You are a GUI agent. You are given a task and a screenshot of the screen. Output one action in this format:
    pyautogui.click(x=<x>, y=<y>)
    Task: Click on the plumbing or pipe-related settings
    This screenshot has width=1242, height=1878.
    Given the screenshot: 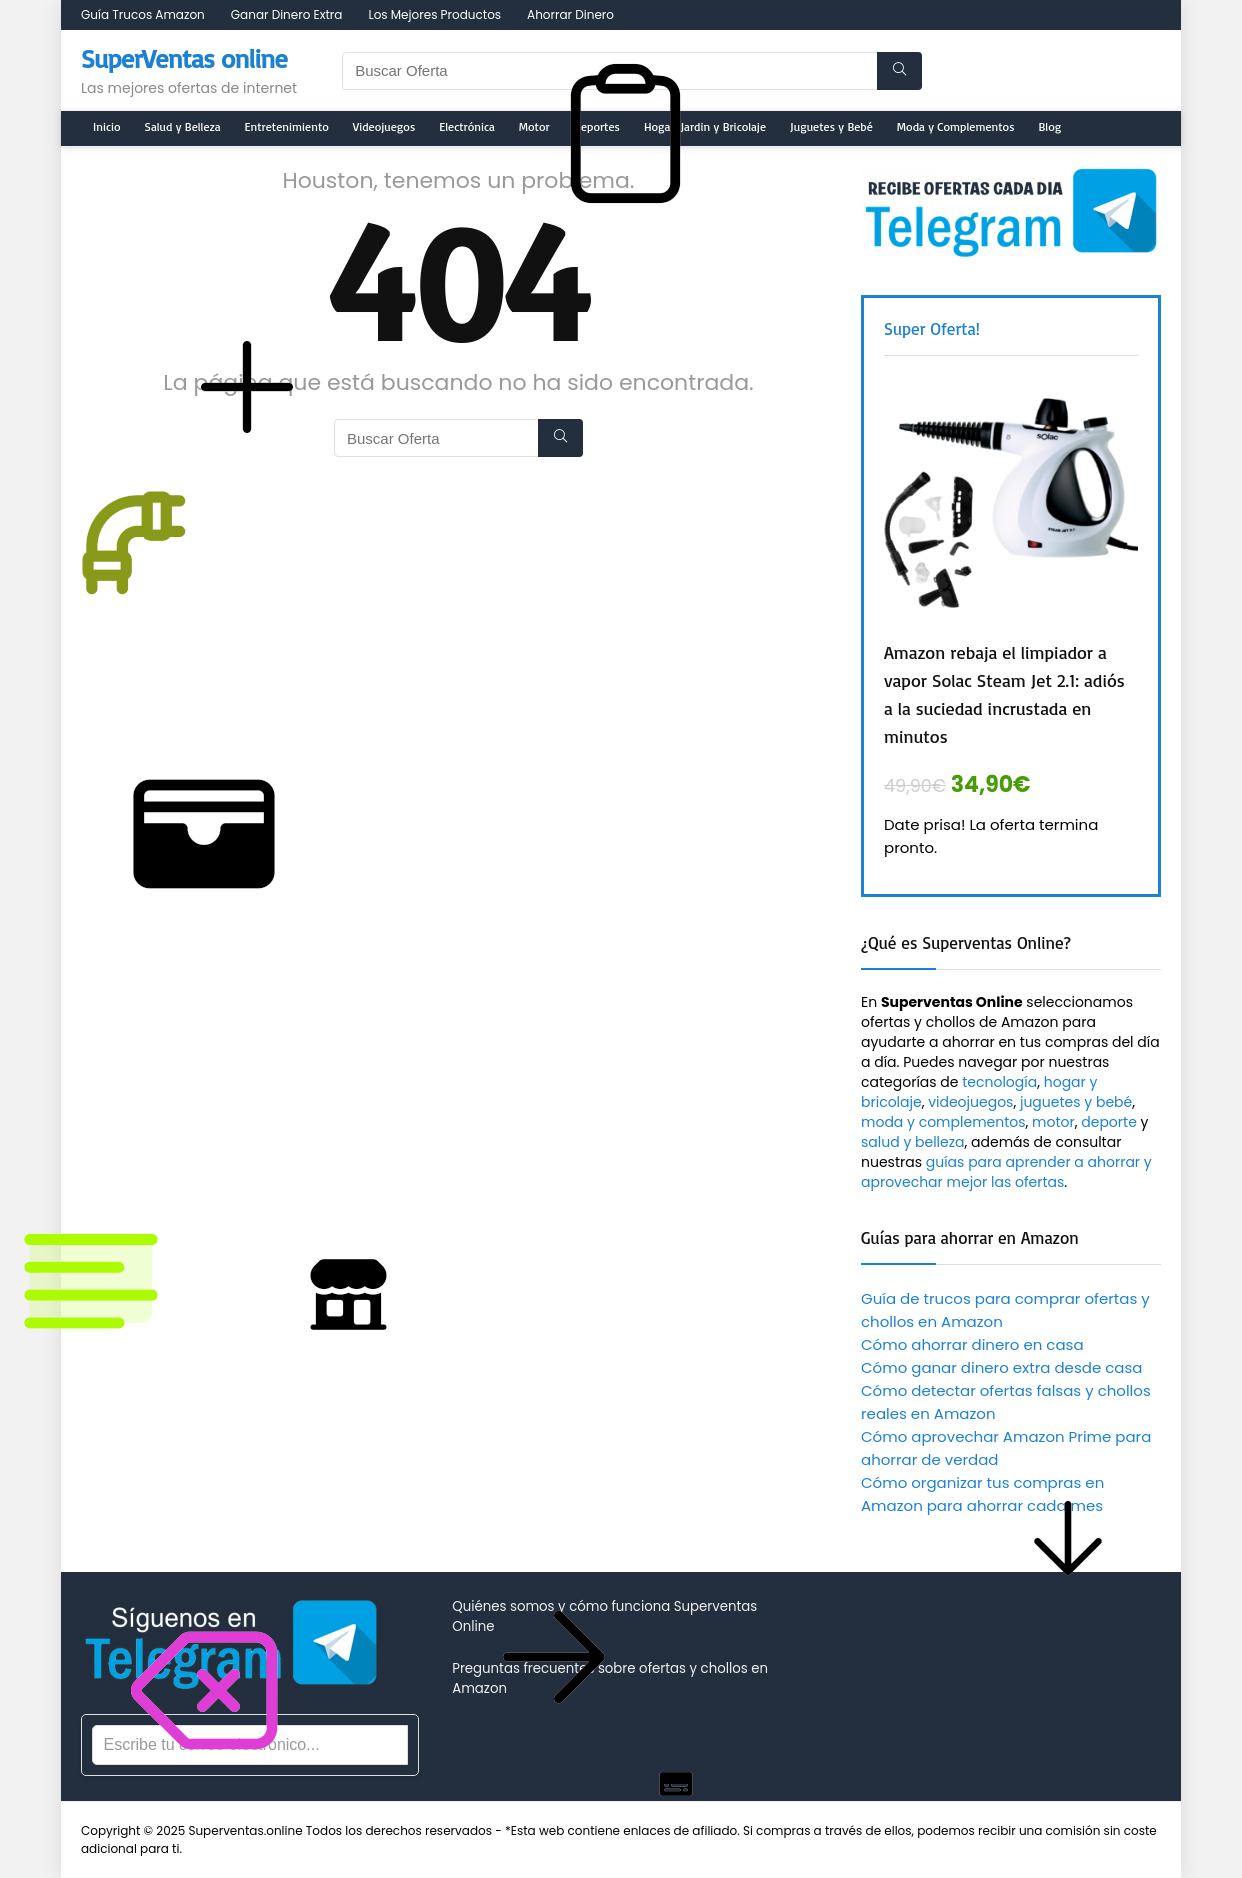 What is the action you would take?
    pyautogui.click(x=130, y=539)
    